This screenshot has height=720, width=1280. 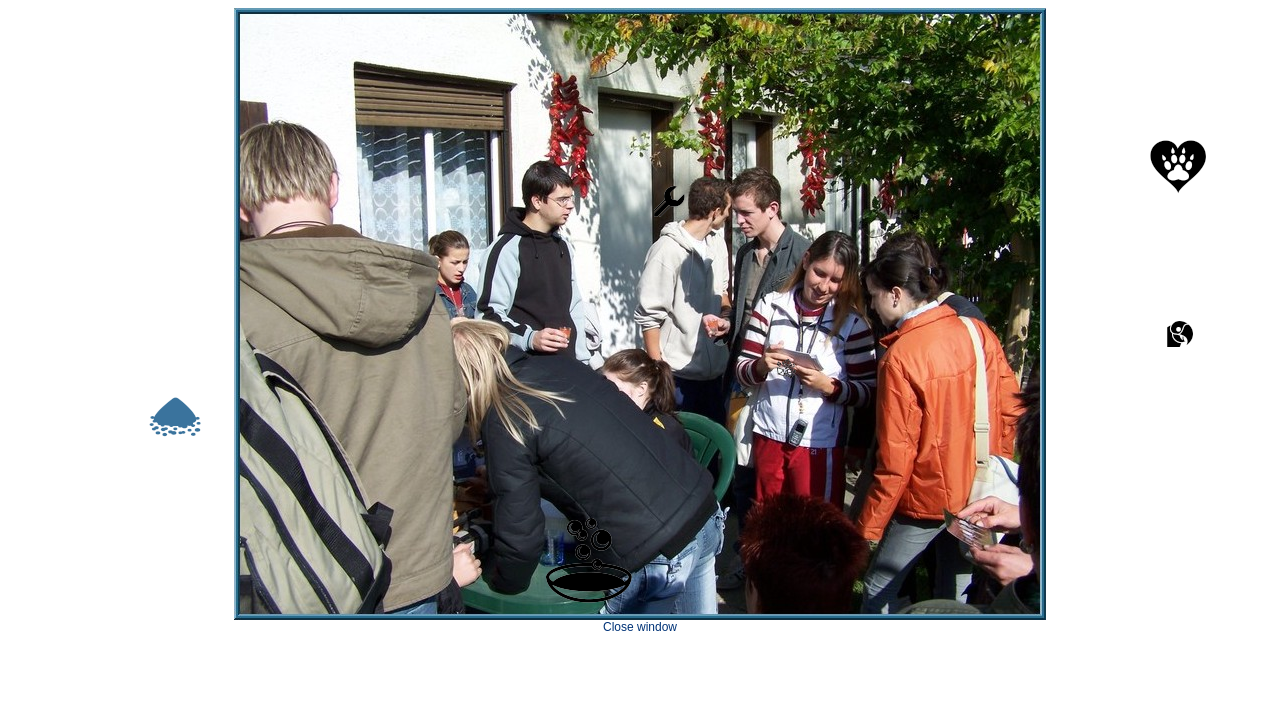 What do you see at coordinates (669, 201) in the screenshot?
I see `access settings or configuration options` at bounding box center [669, 201].